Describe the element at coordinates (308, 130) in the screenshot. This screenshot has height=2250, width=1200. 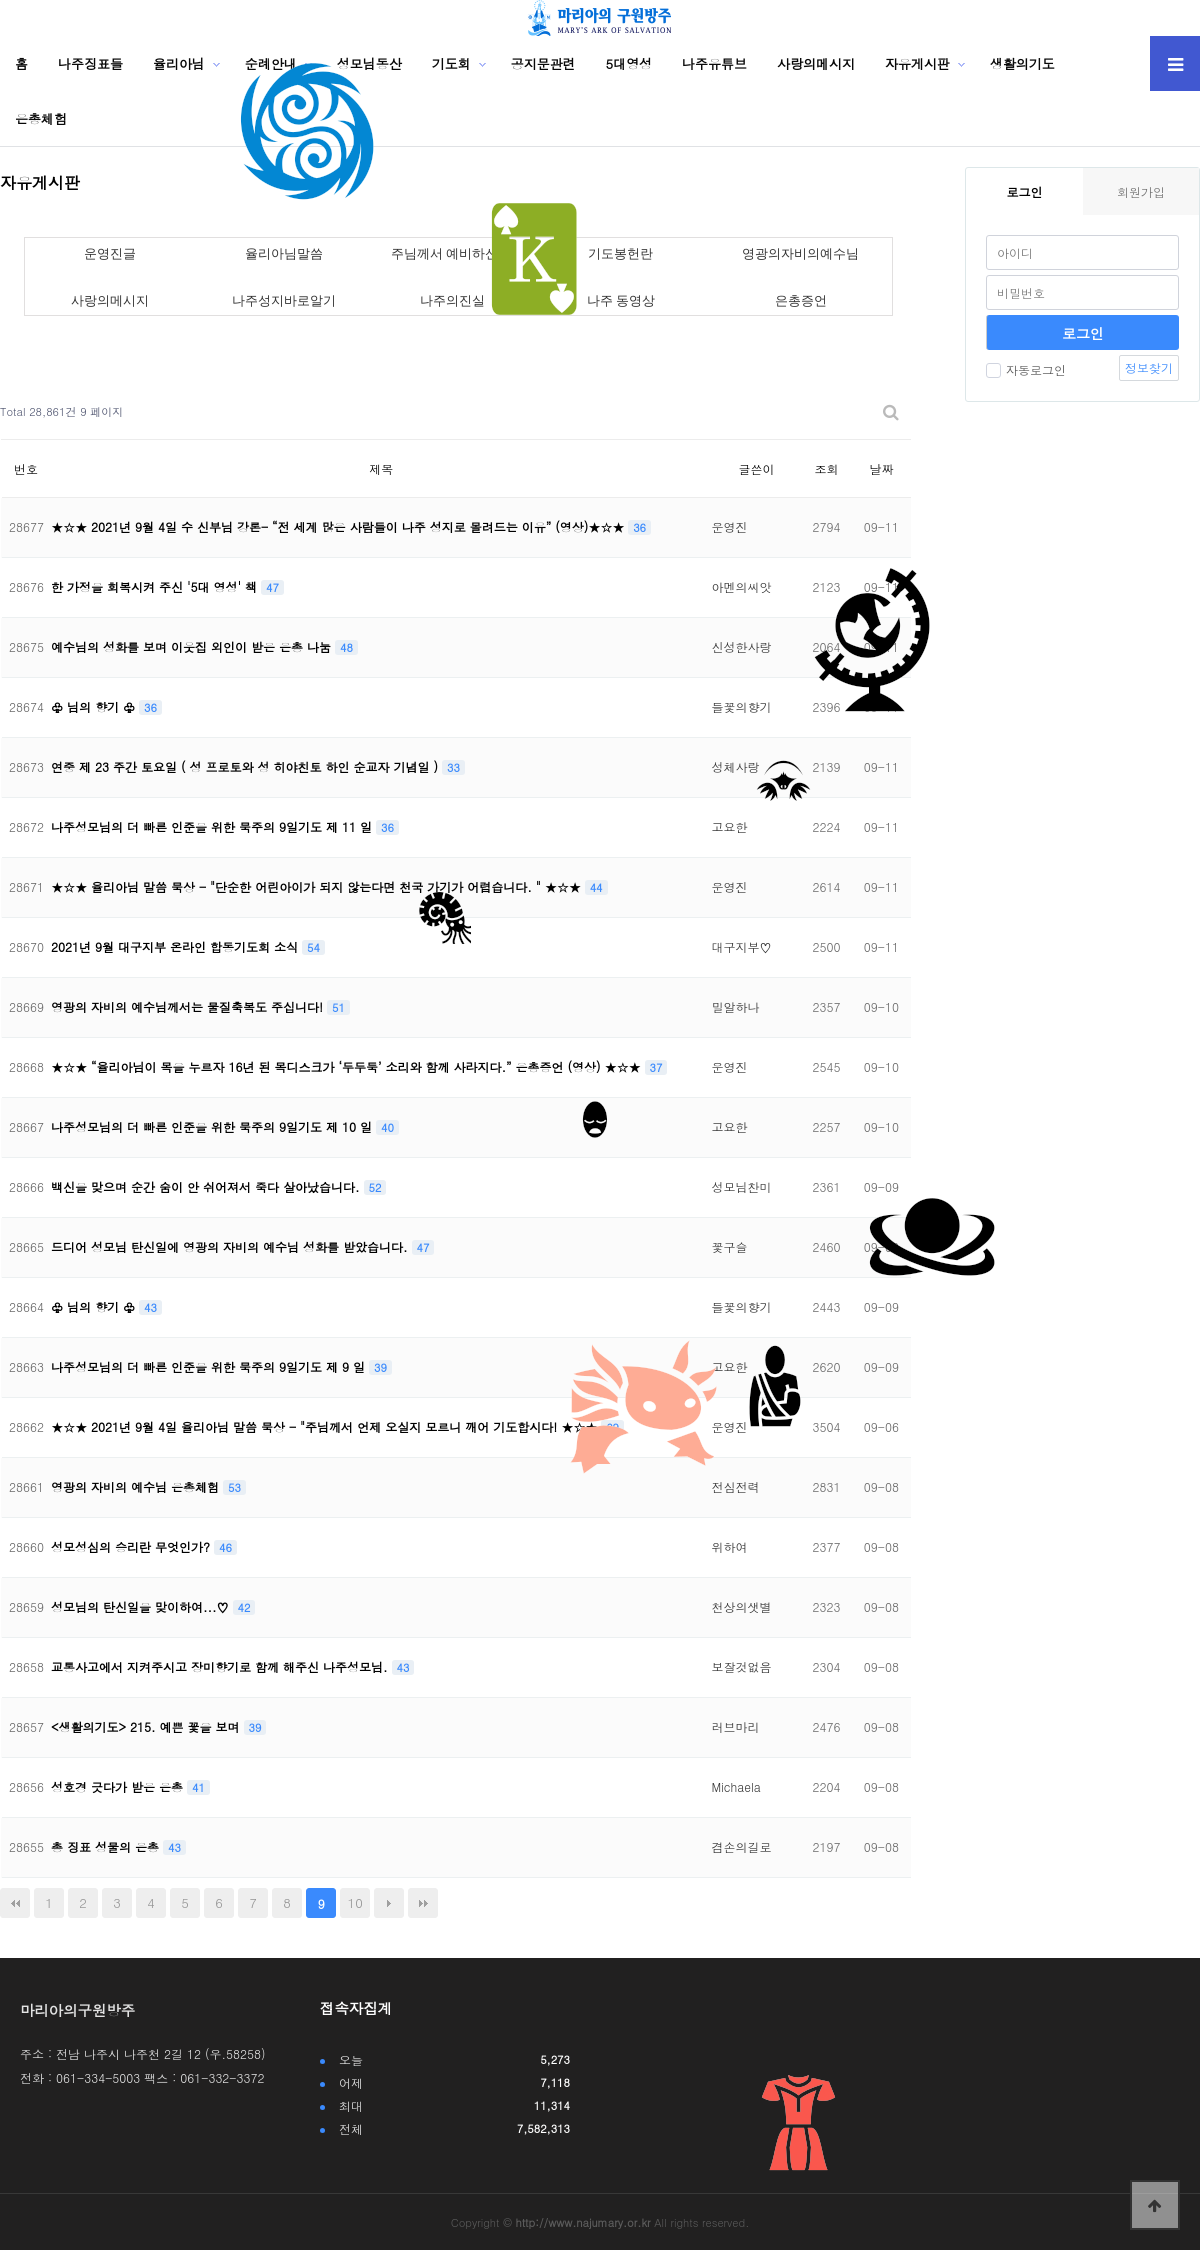
I see `activate typhoon or wind-based ability` at that location.